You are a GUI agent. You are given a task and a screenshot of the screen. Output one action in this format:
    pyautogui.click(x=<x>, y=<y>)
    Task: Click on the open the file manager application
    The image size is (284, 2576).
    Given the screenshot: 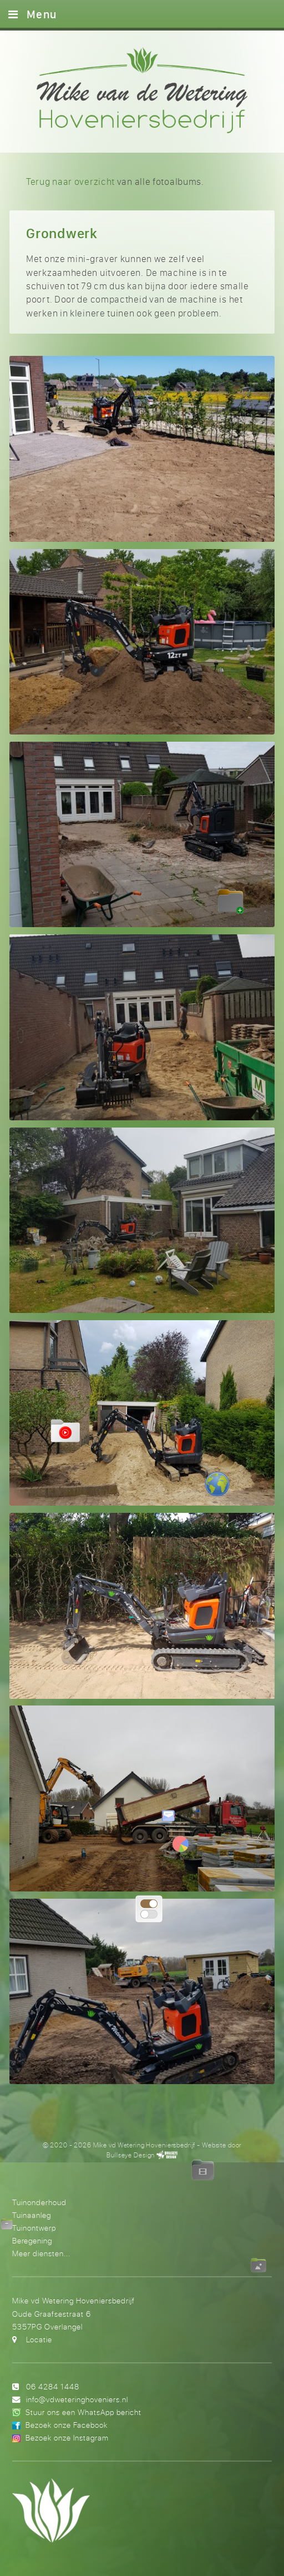 What is the action you would take?
    pyautogui.click(x=7, y=2224)
    